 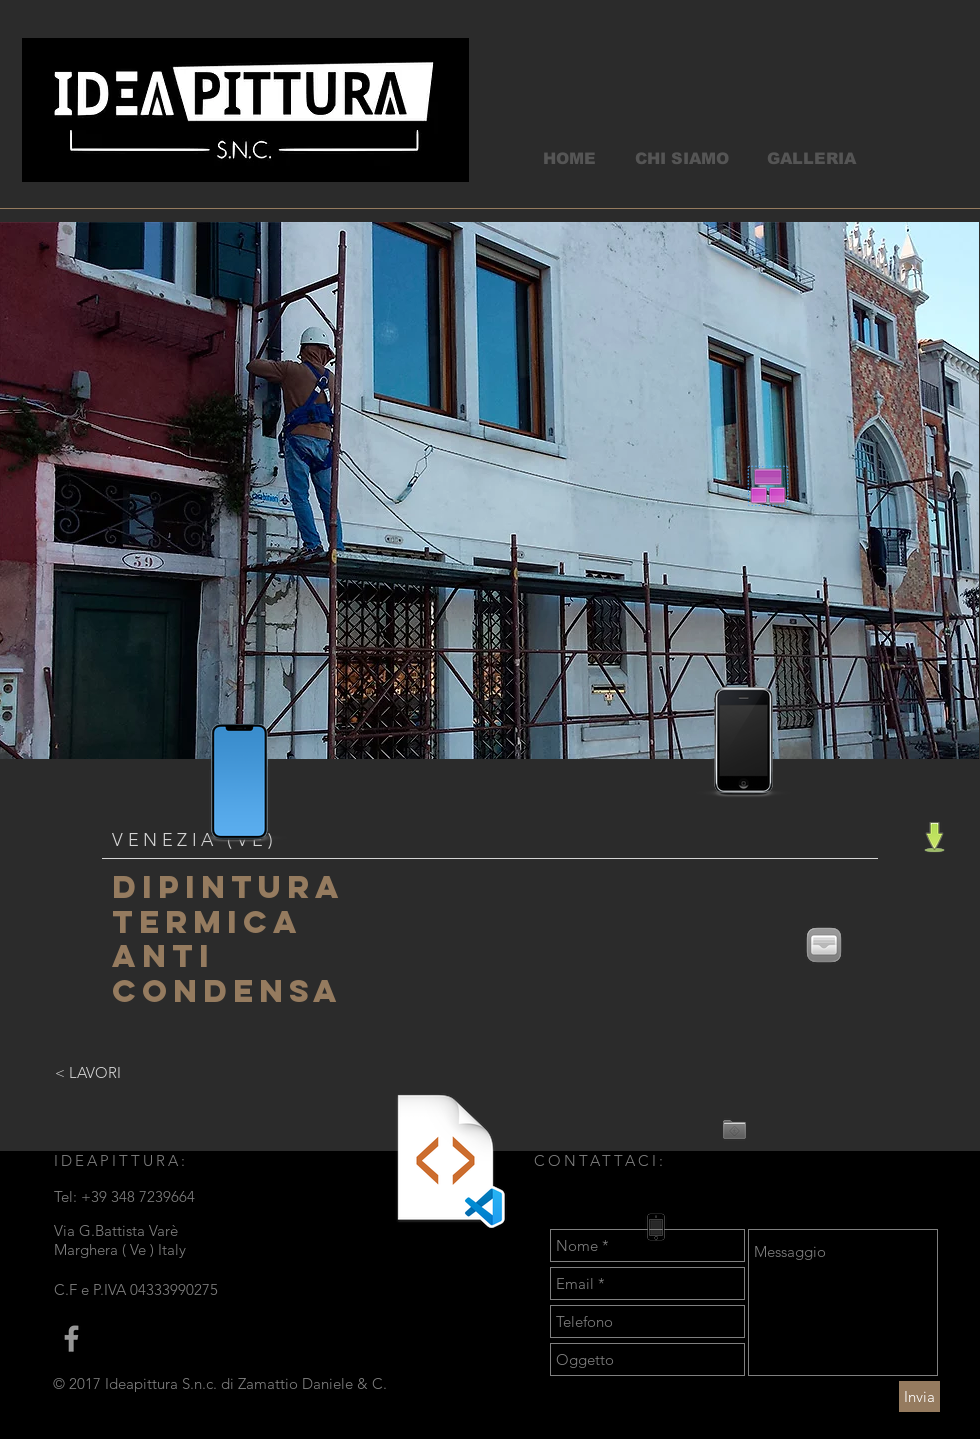 What do you see at coordinates (656, 1227) in the screenshot?
I see `iPod Touch device in sidebar navigation` at bounding box center [656, 1227].